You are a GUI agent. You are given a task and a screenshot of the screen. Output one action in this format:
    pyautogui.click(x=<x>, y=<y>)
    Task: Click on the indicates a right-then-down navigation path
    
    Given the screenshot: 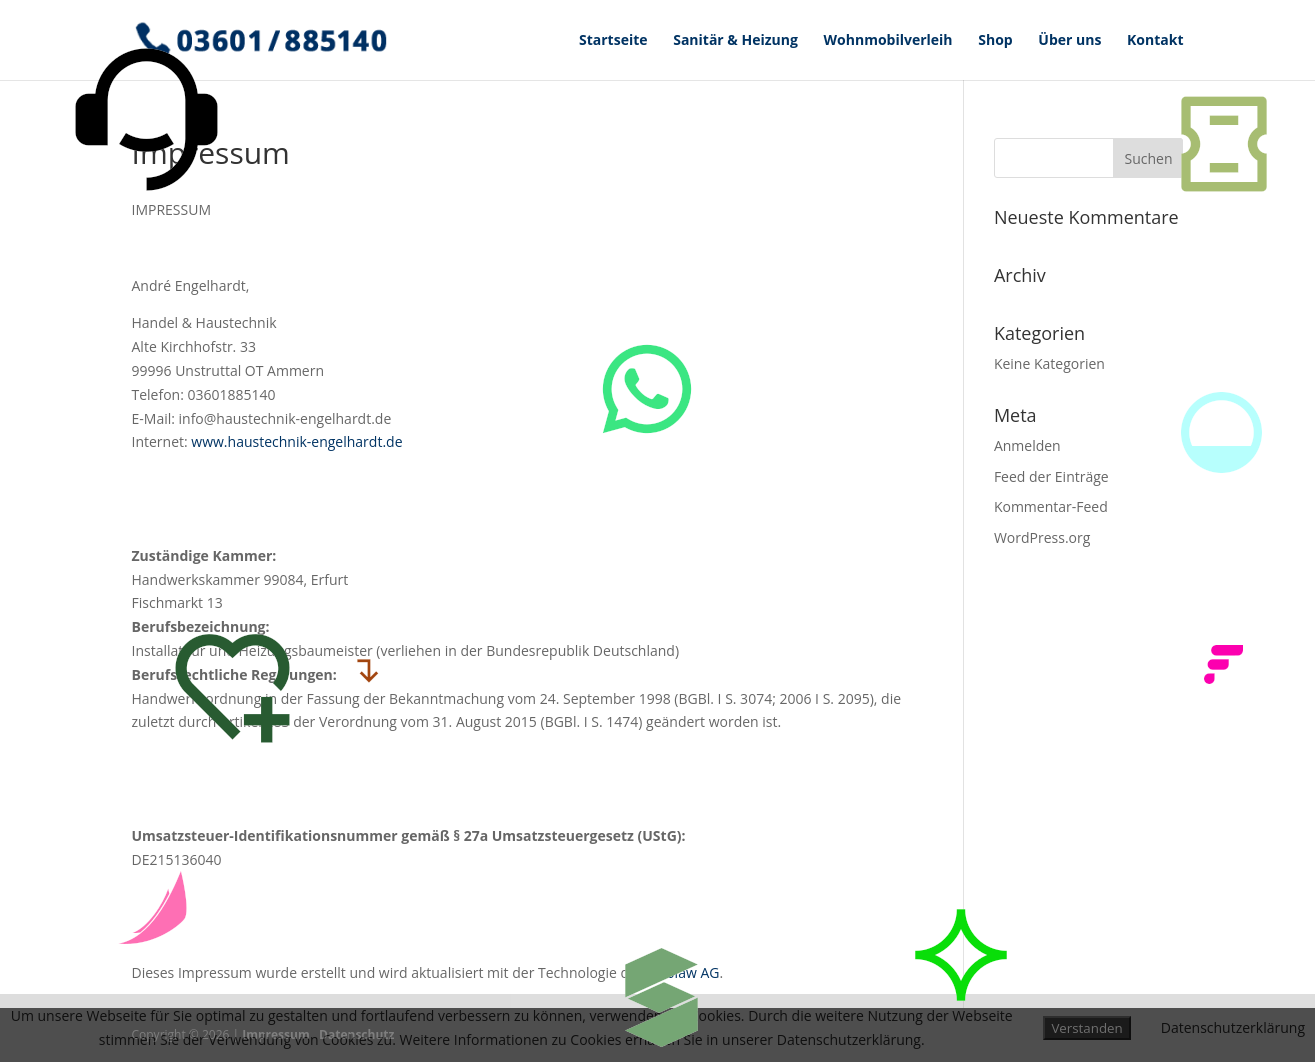 What is the action you would take?
    pyautogui.click(x=367, y=669)
    